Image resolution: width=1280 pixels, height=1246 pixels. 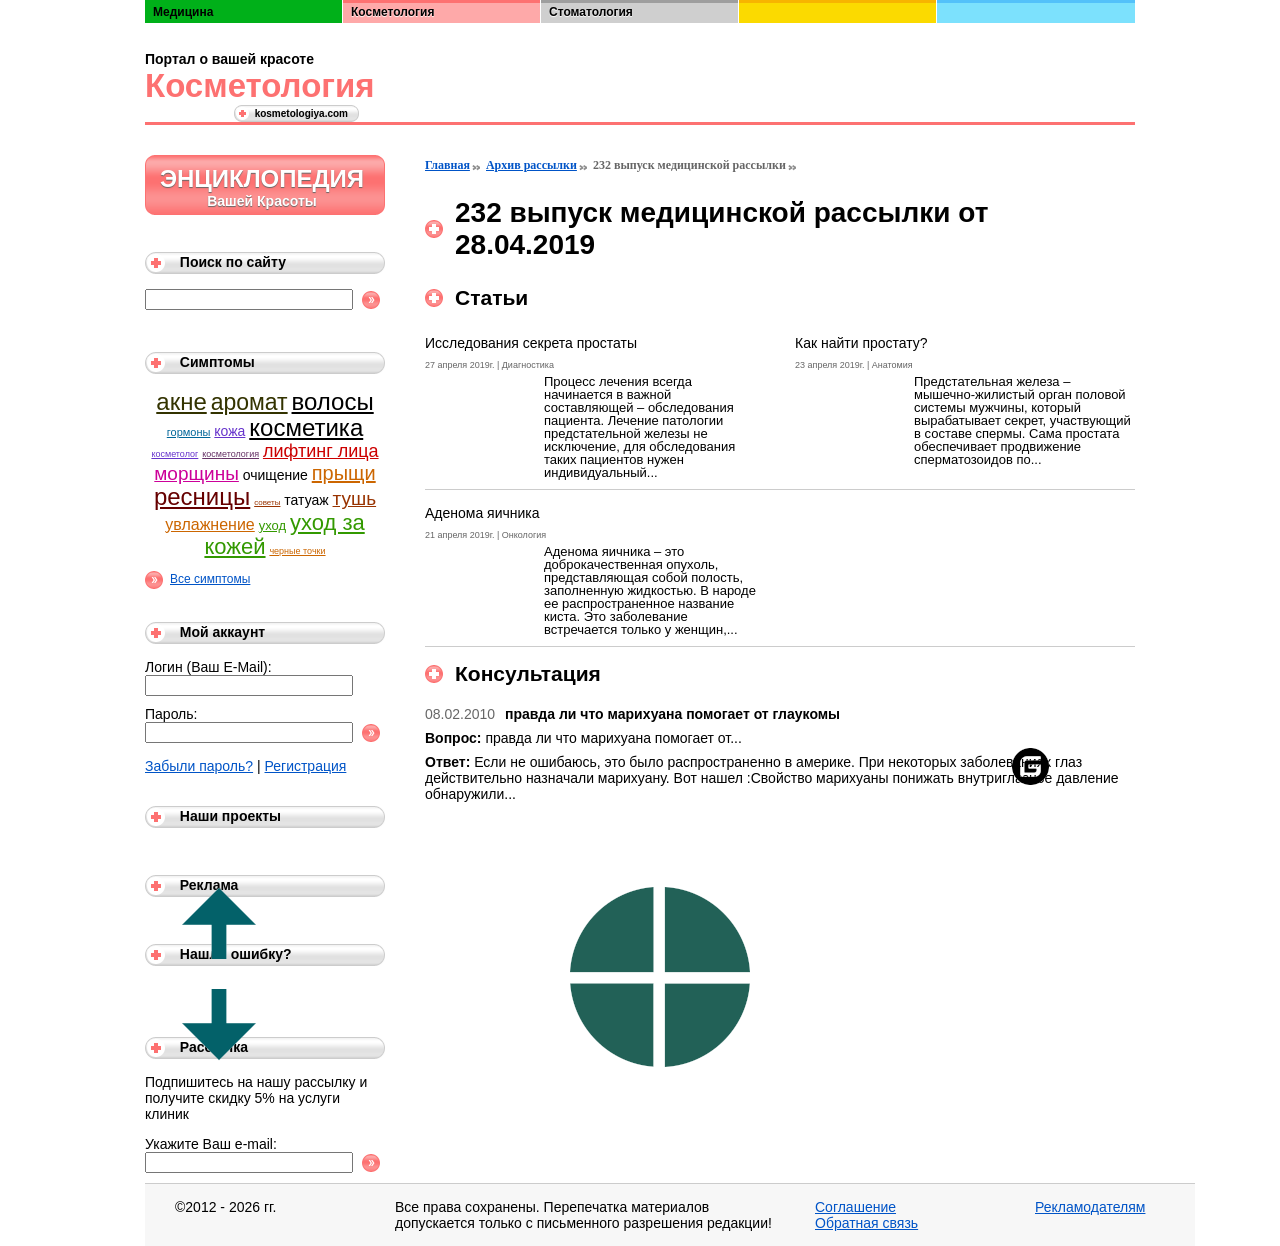 I want to click on expand content vertically, so click(x=219, y=974).